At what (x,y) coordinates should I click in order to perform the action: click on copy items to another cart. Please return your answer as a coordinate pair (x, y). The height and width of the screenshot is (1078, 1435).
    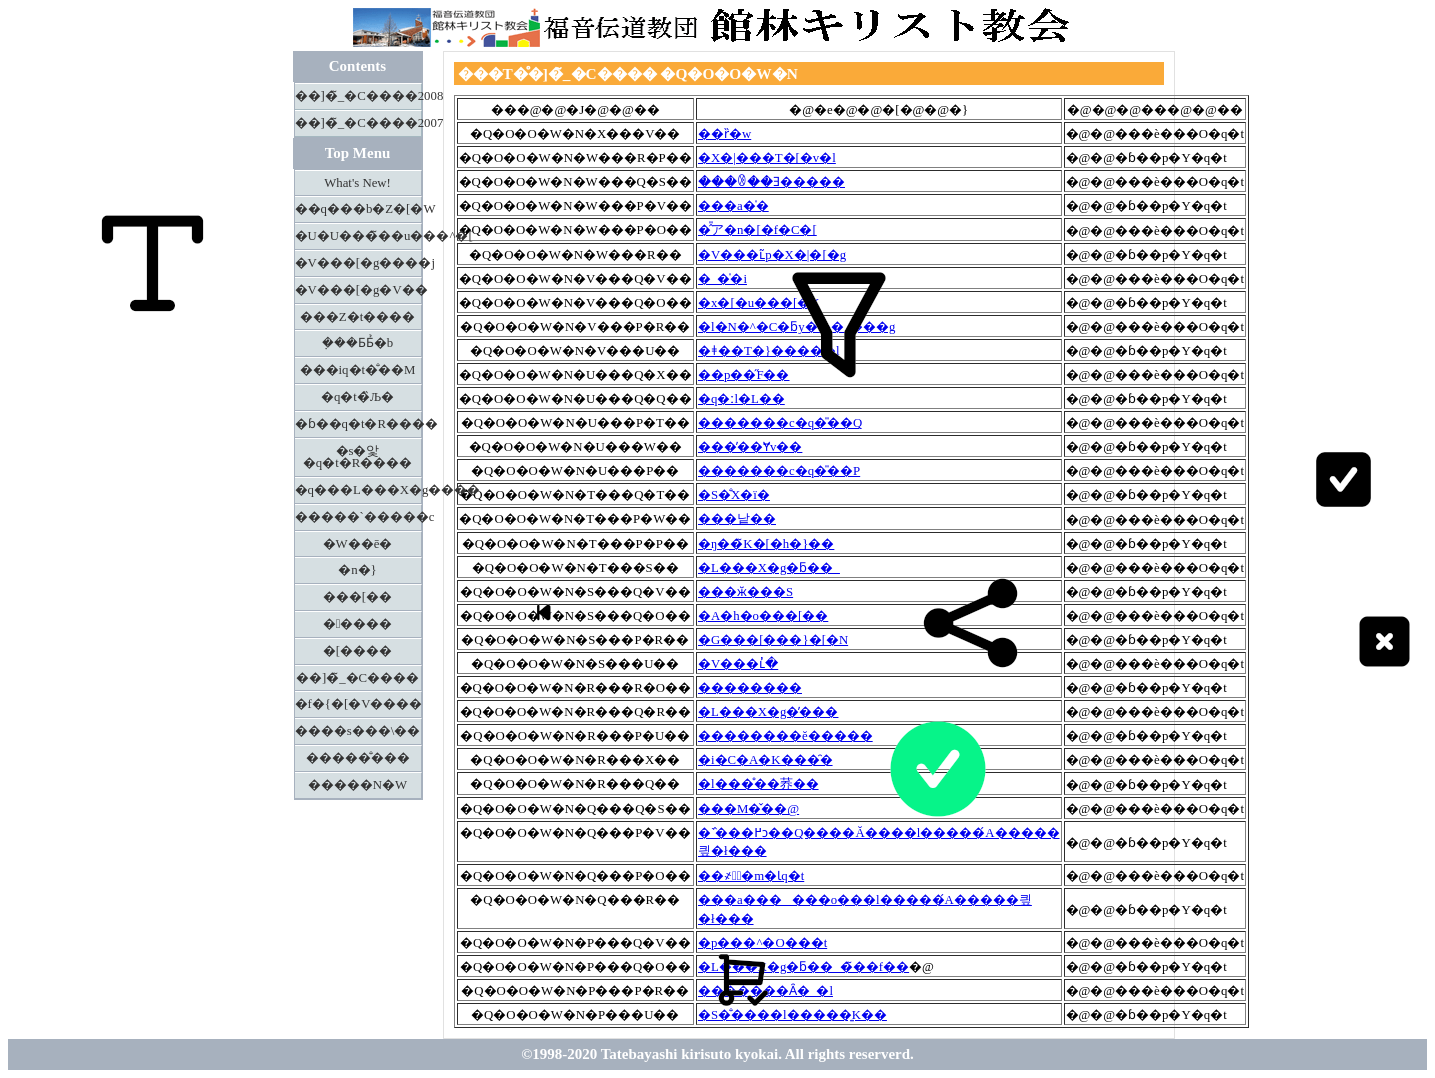
    Looking at the image, I should click on (742, 980).